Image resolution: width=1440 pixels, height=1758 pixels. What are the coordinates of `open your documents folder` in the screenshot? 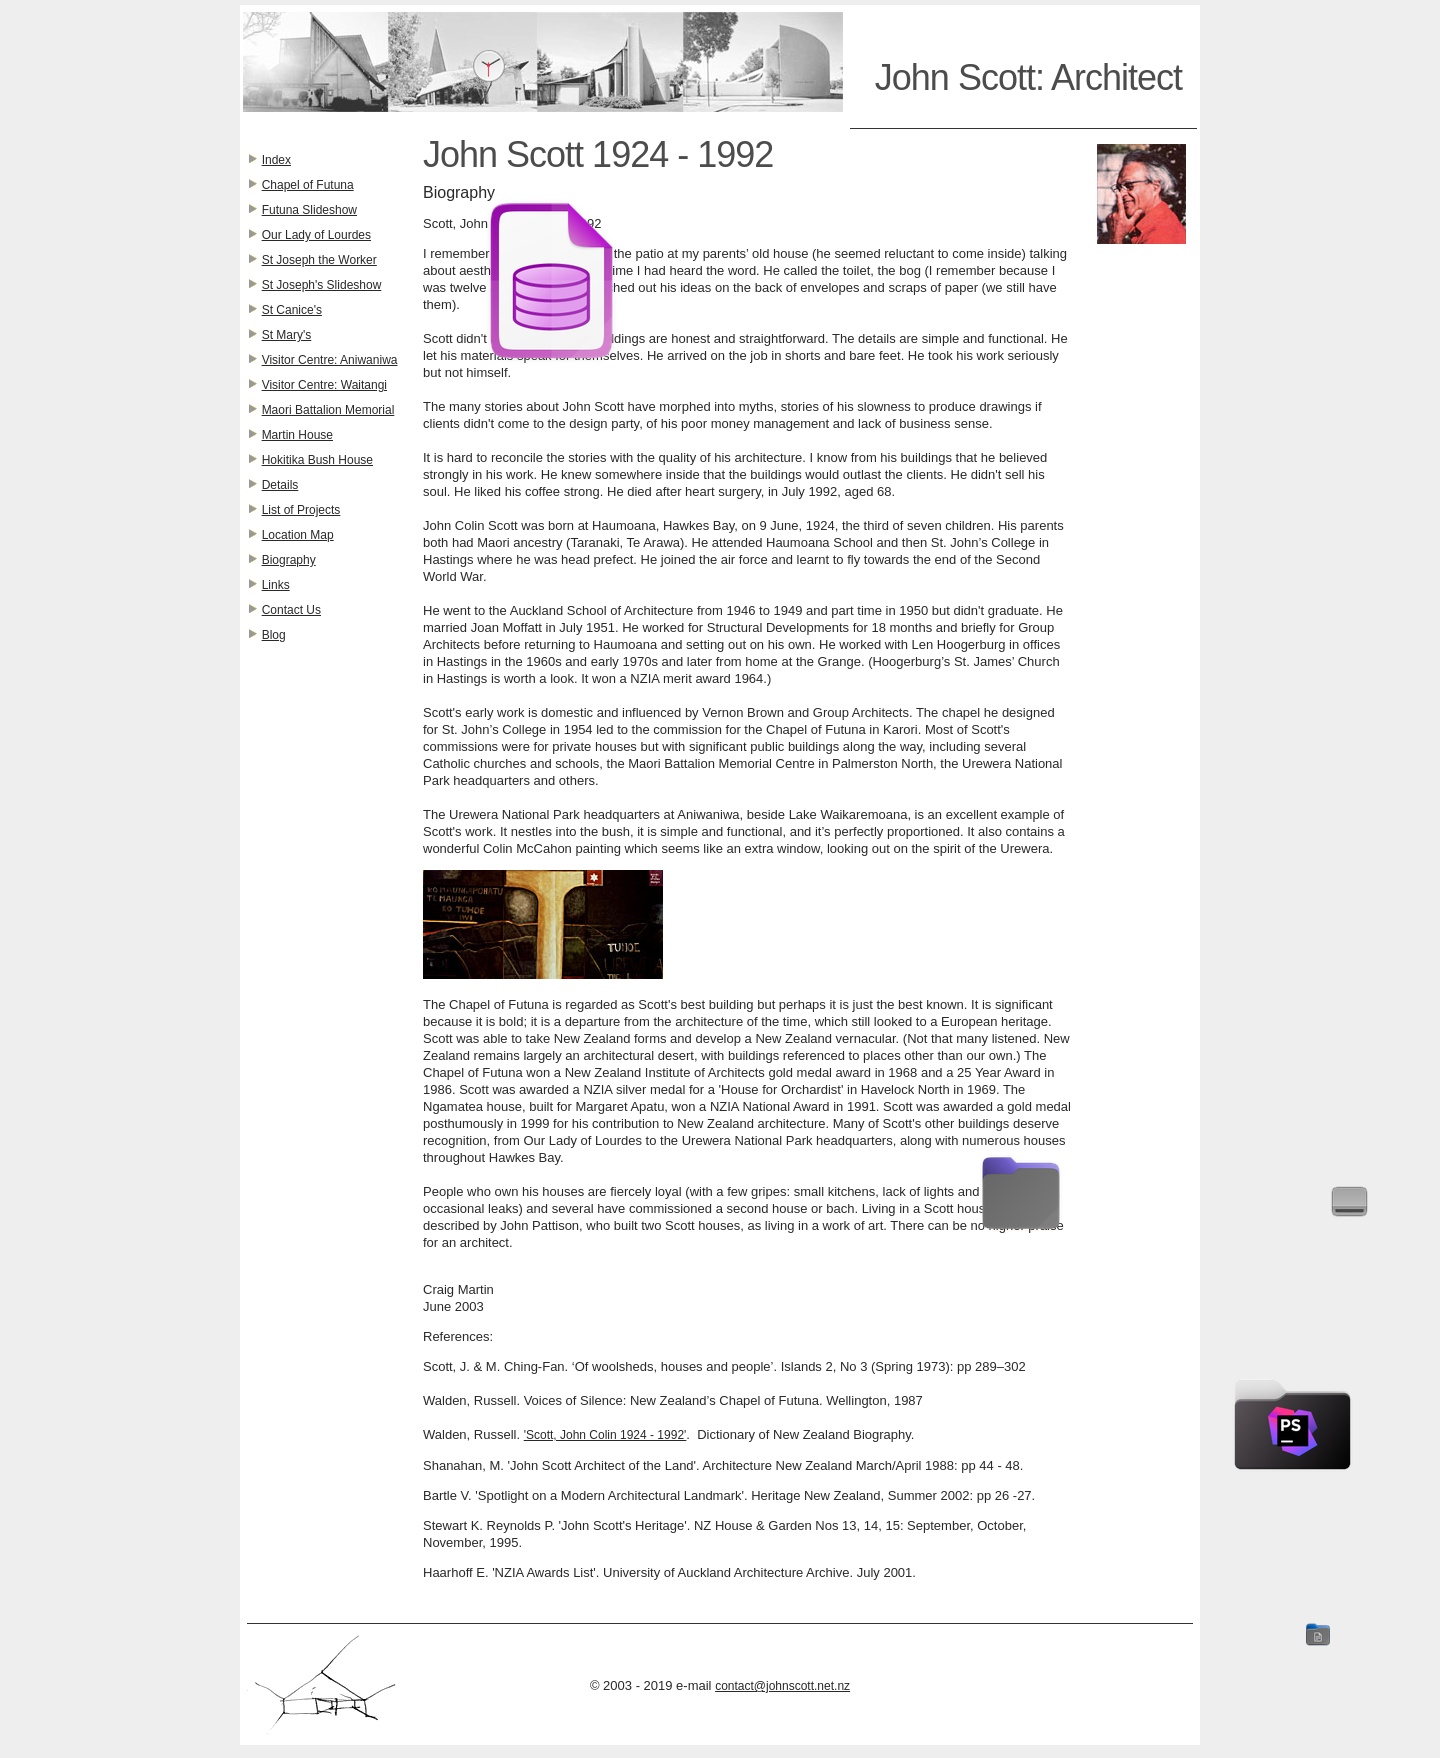 It's located at (1318, 1634).